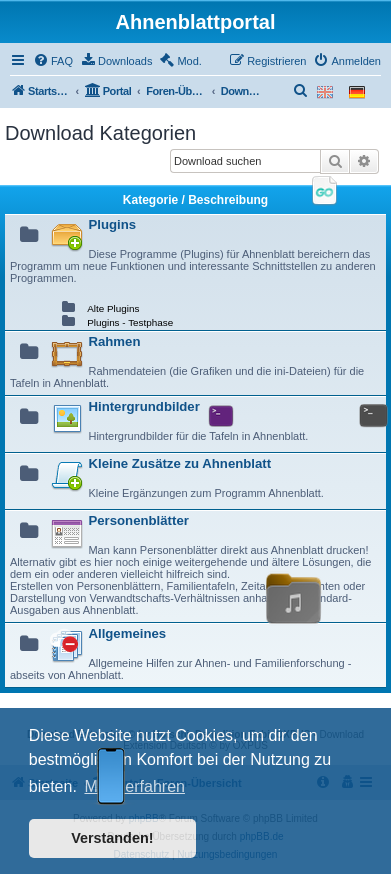  I want to click on OneDrive sync error or upload failure, so click(64, 638).